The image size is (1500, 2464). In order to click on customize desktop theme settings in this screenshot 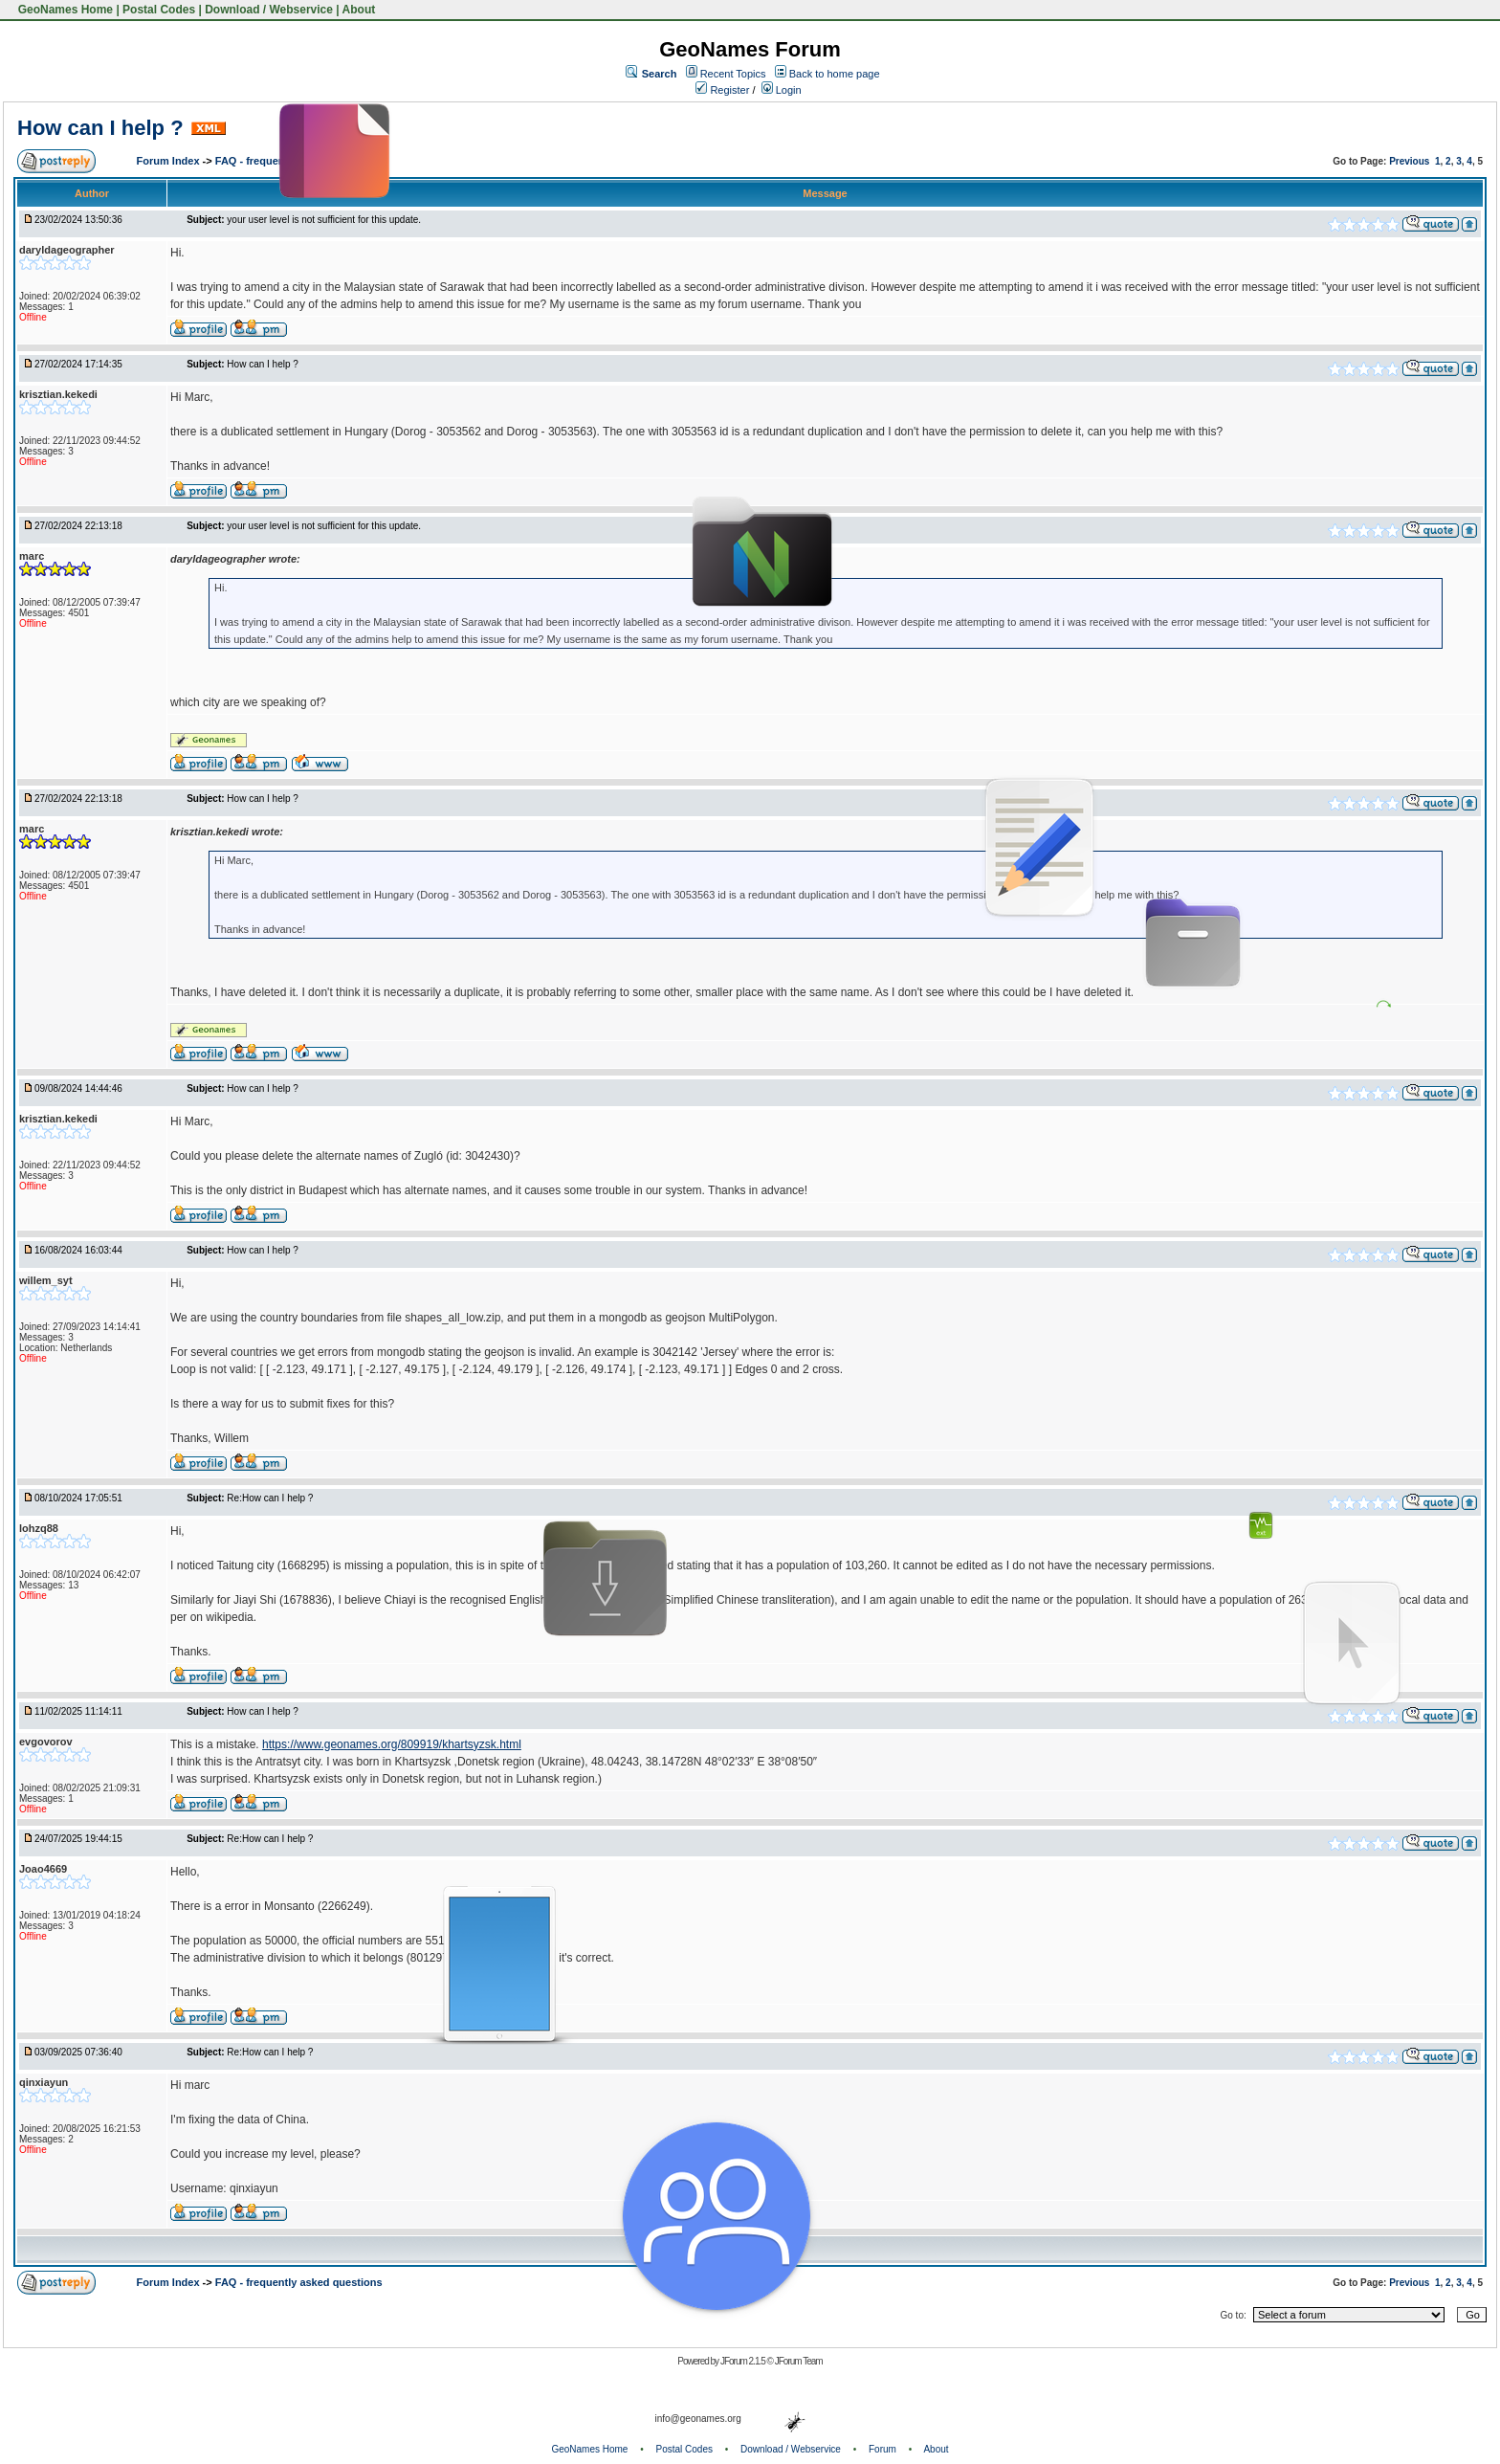, I will do `click(334, 146)`.